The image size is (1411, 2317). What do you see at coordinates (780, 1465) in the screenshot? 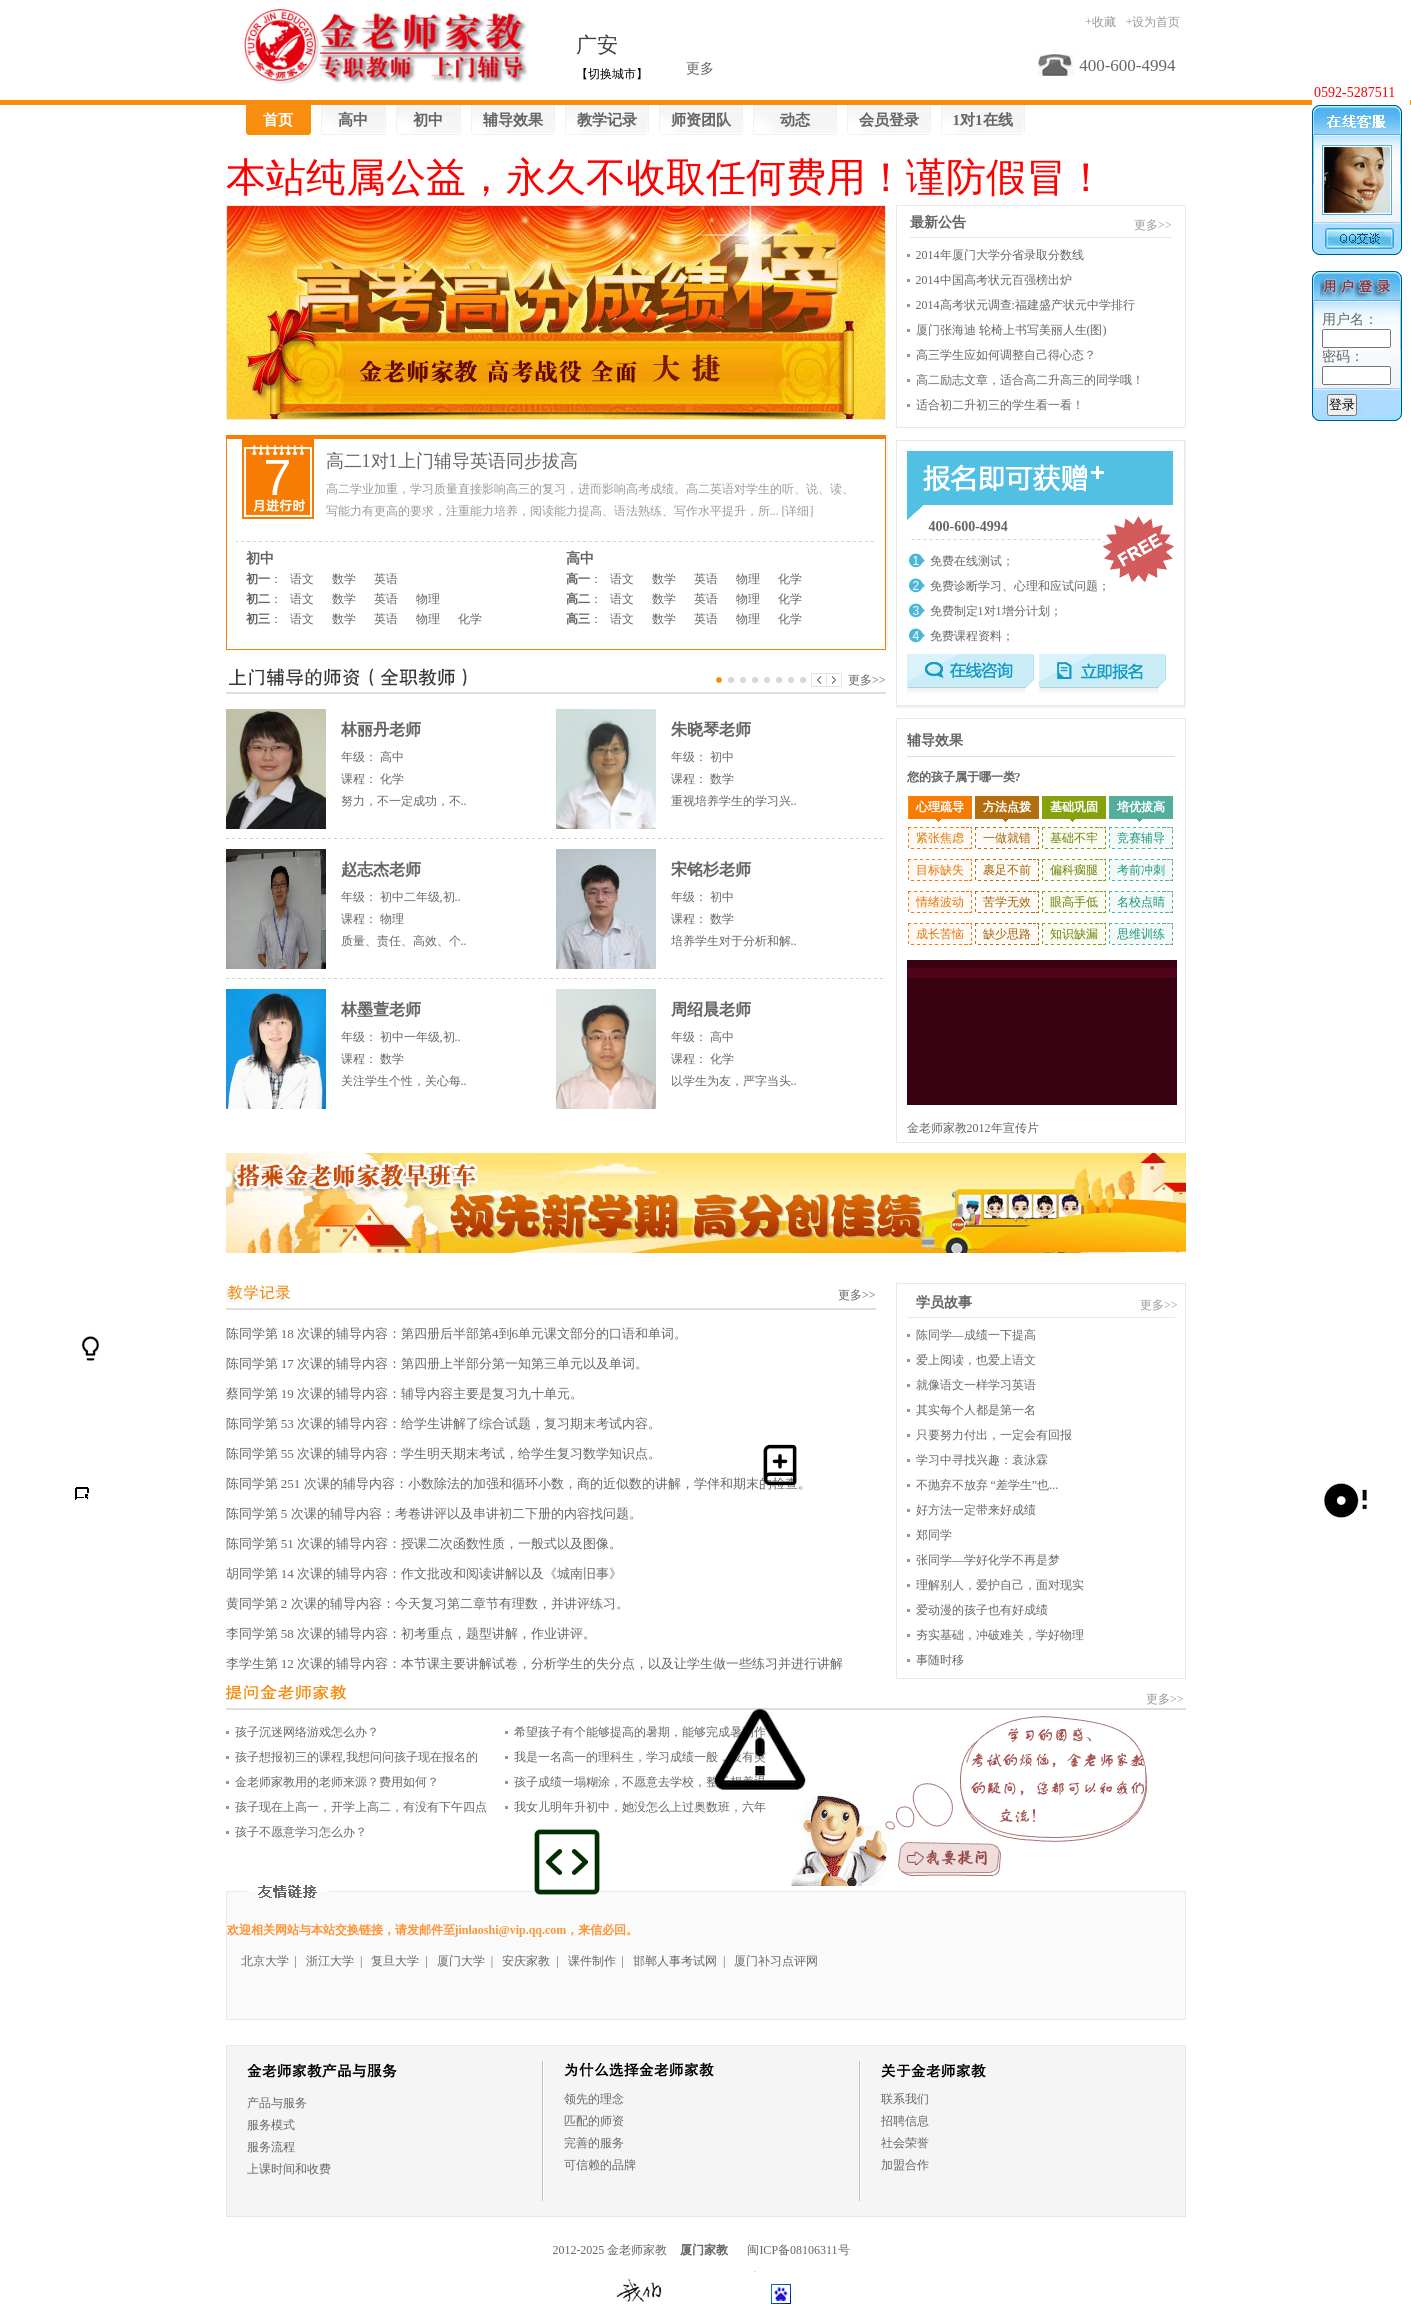
I see `add a new book to your library` at bounding box center [780, 1465].